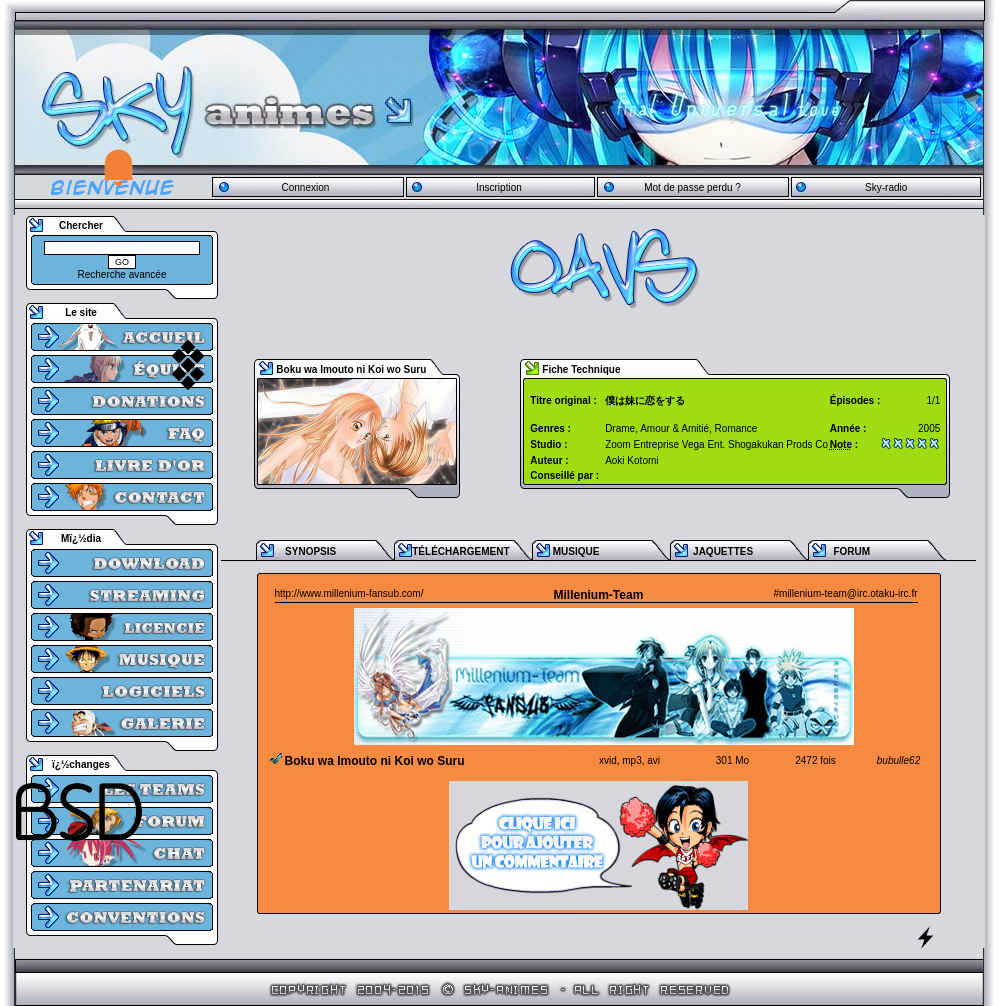 The width and height of the screenshot is (1000, 1006). What do you see at coordinates (79, 812) in the screenshot?
I see `BSD operating system logo` at bounding box center [79, 812].